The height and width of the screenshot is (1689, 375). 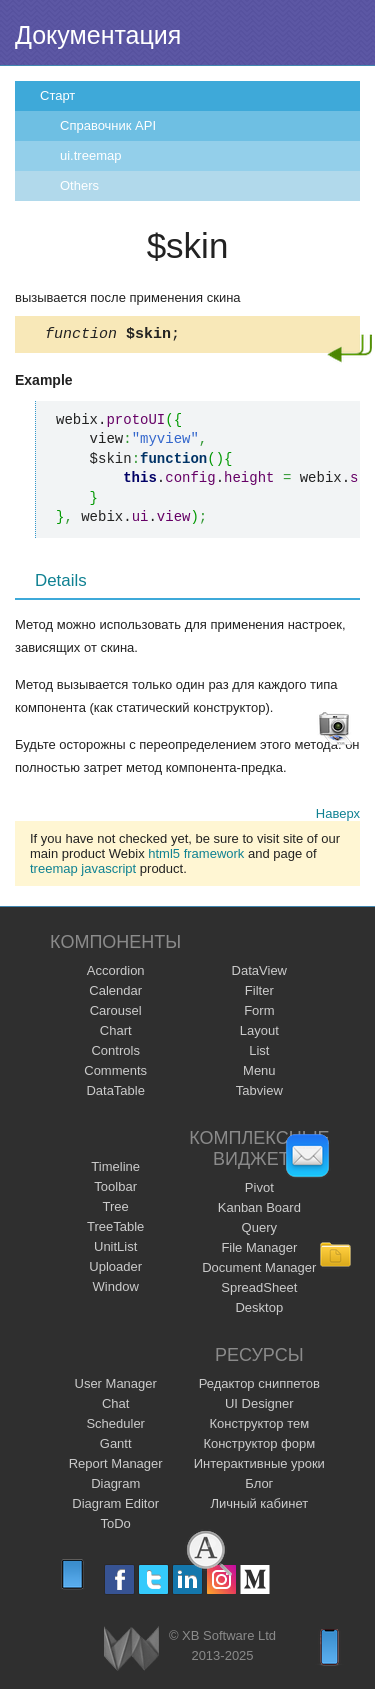 What do you see at coordinates (349, 345) in the screenshot?
I see `reply to all recipients in an email thread` at bounding box center [349, 345].